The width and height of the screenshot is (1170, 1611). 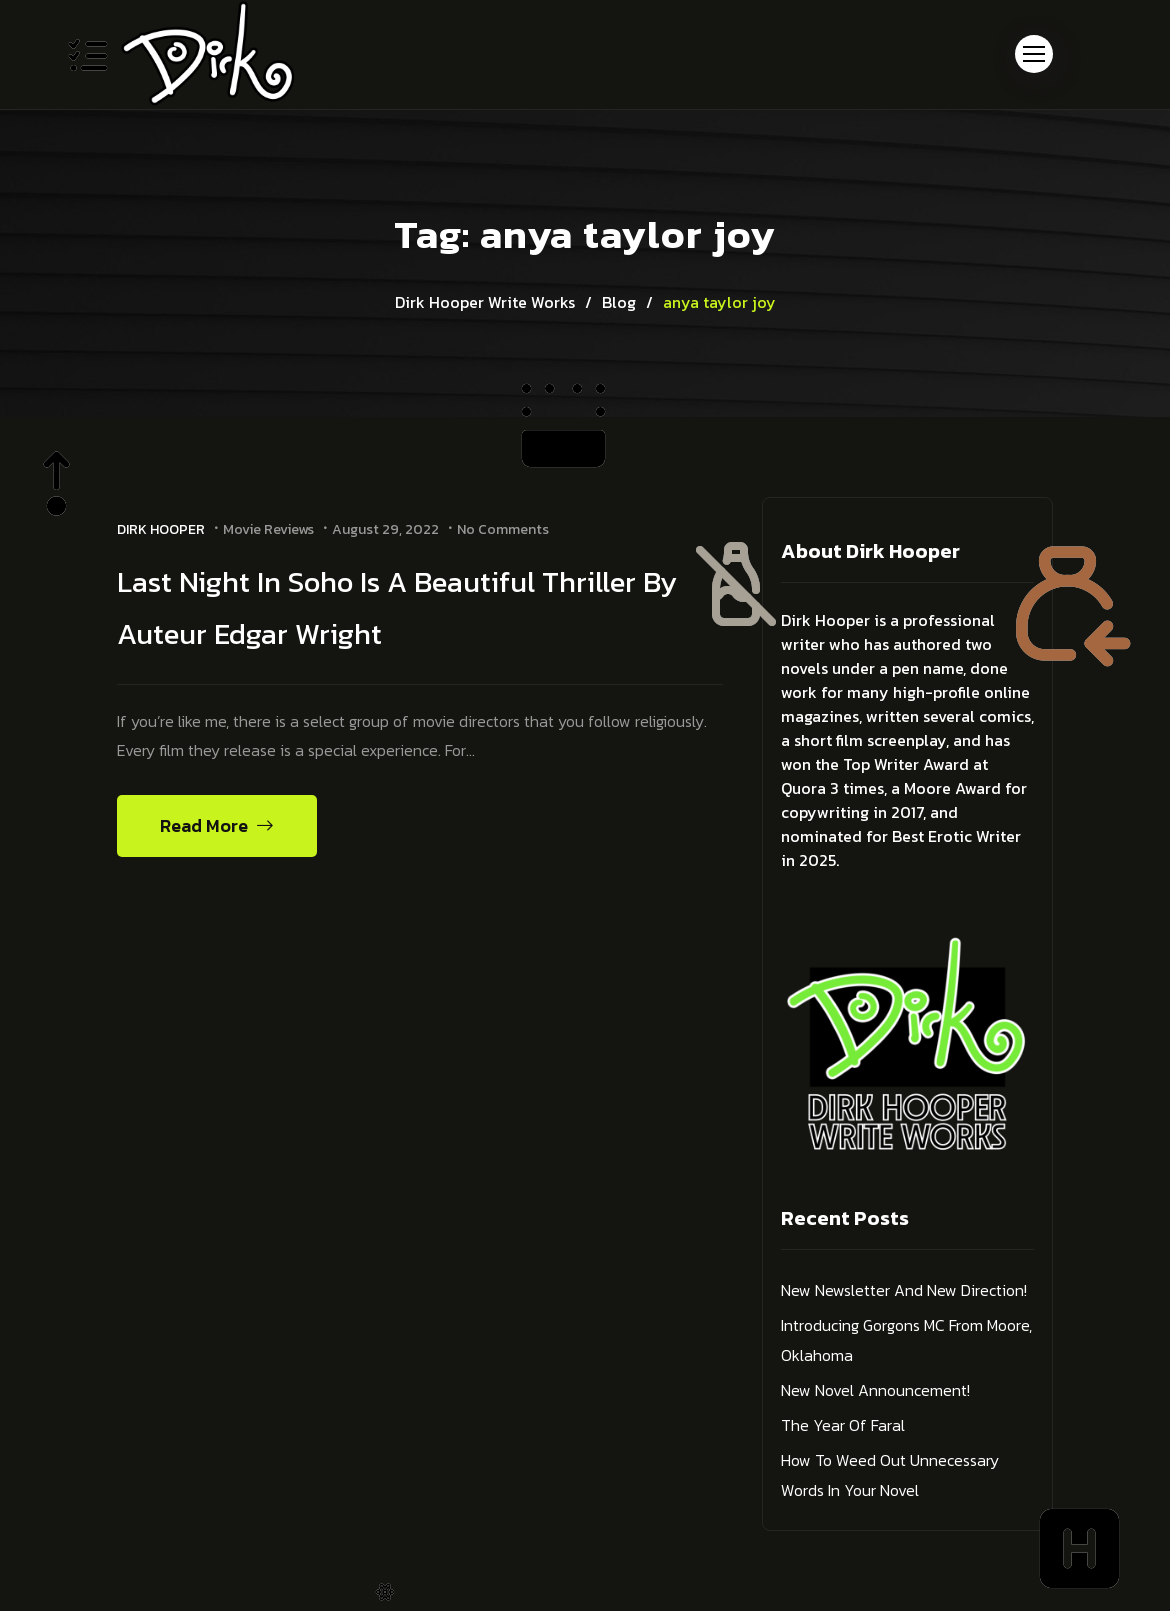 What do you see at coordinates (563, 425) in the screenshot?
I see `align content to bottom of container` at bounding box center [563, 425].